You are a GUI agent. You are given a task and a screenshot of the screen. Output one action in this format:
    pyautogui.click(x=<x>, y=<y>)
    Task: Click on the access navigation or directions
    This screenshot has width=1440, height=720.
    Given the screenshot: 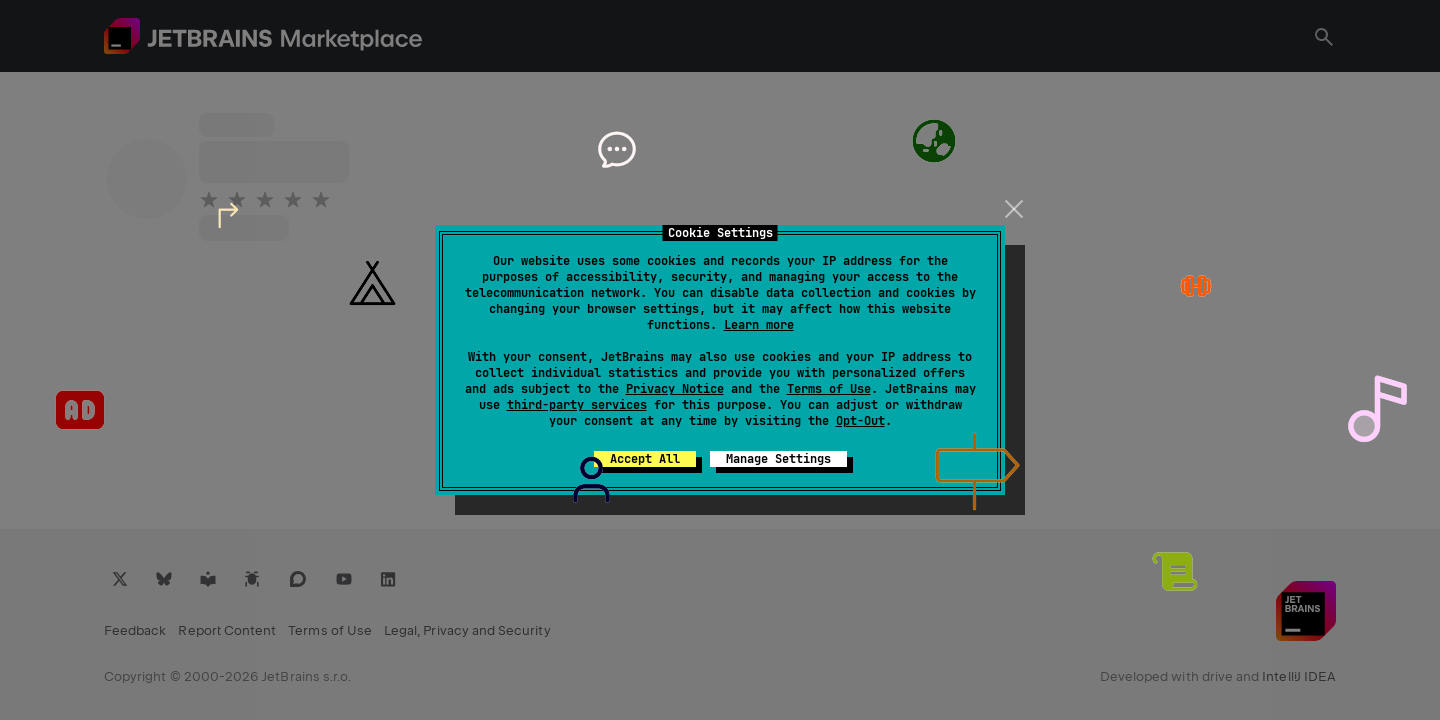 What is the action you would take?
    pyautogui.click(x=974, y=471)
    